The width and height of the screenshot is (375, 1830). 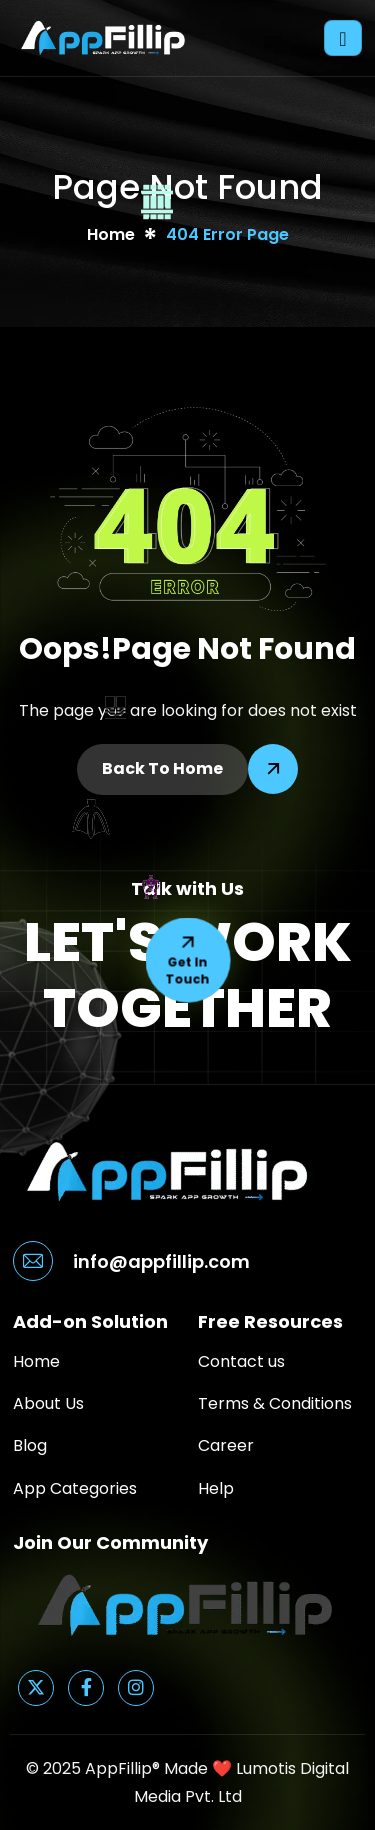 What do you see at coordinates (157, 202) in the screenshot?
I see `wood or lumber resources in inventory` at bounding box center [157, 202].